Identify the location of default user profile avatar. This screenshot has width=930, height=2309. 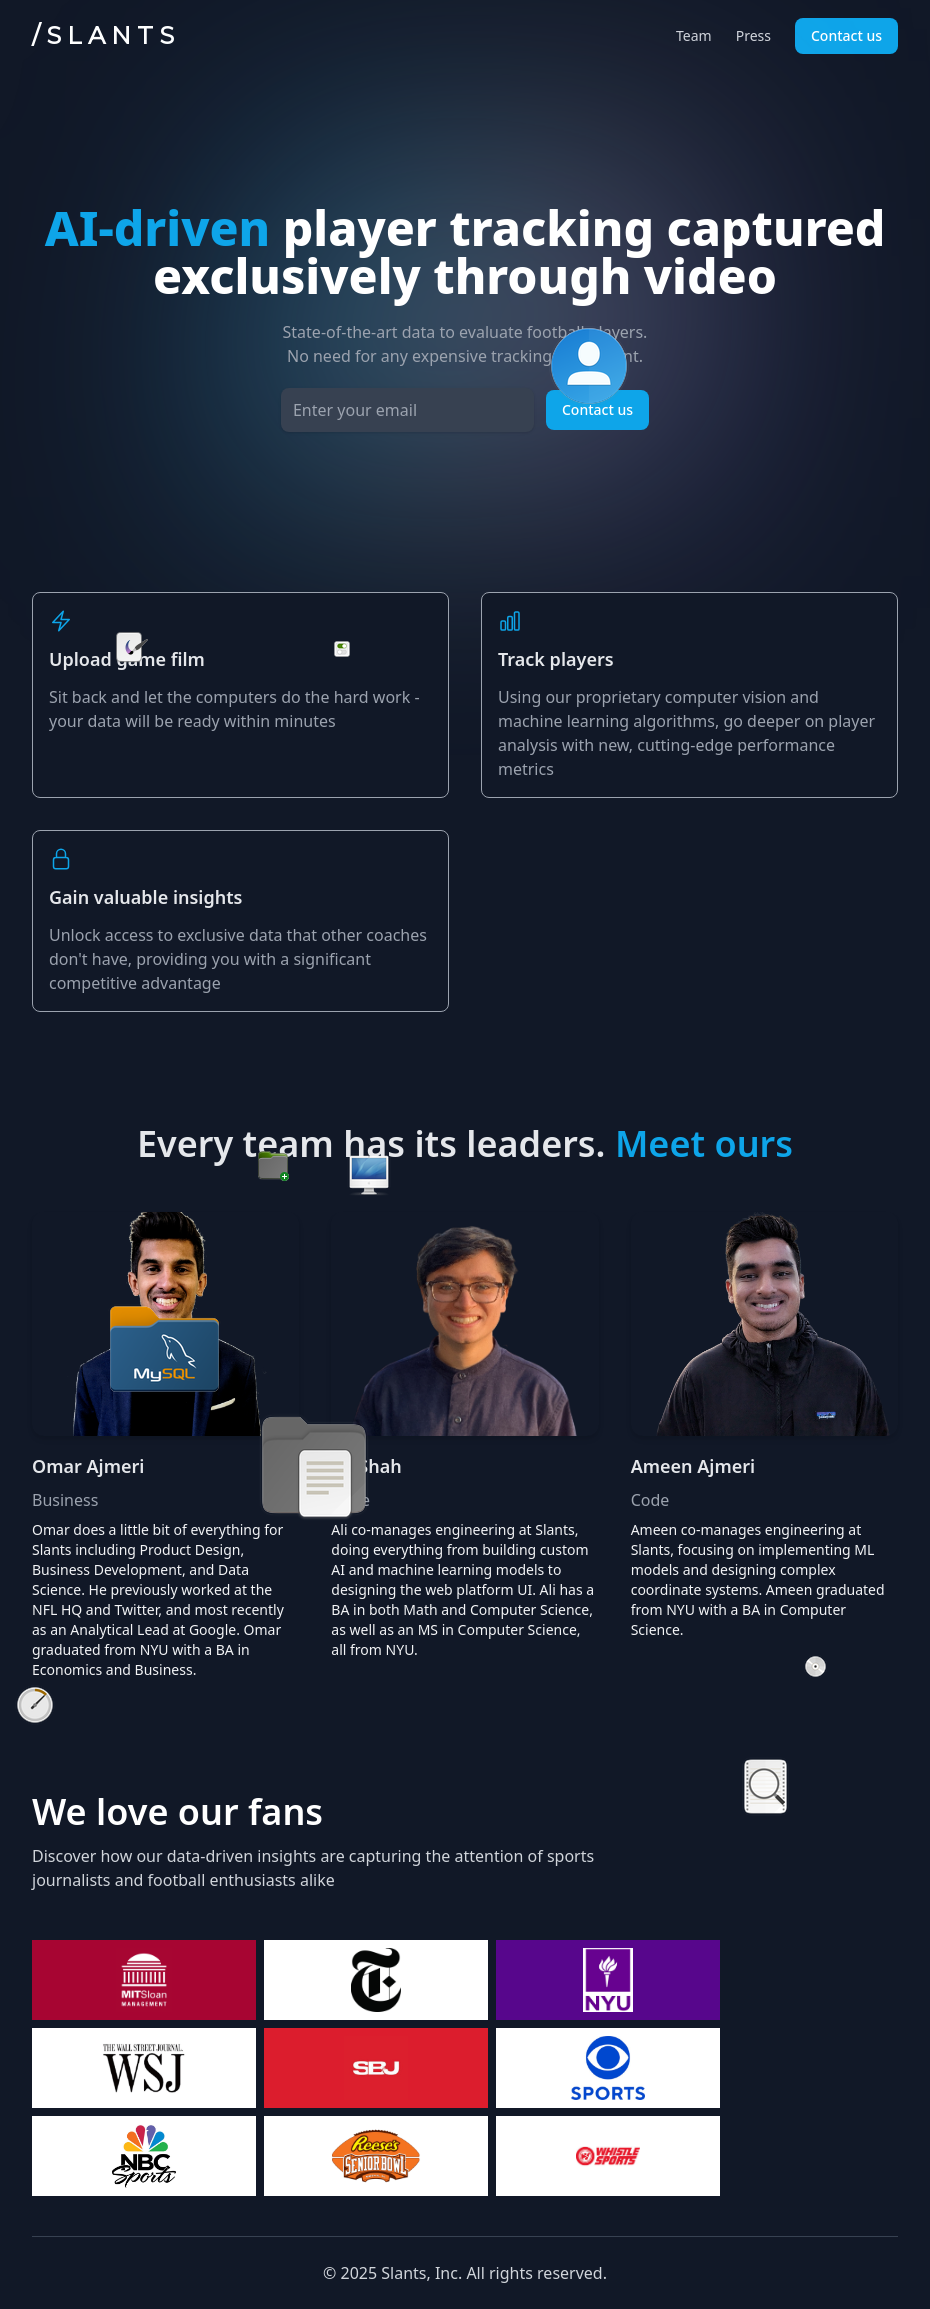
(589, 366).